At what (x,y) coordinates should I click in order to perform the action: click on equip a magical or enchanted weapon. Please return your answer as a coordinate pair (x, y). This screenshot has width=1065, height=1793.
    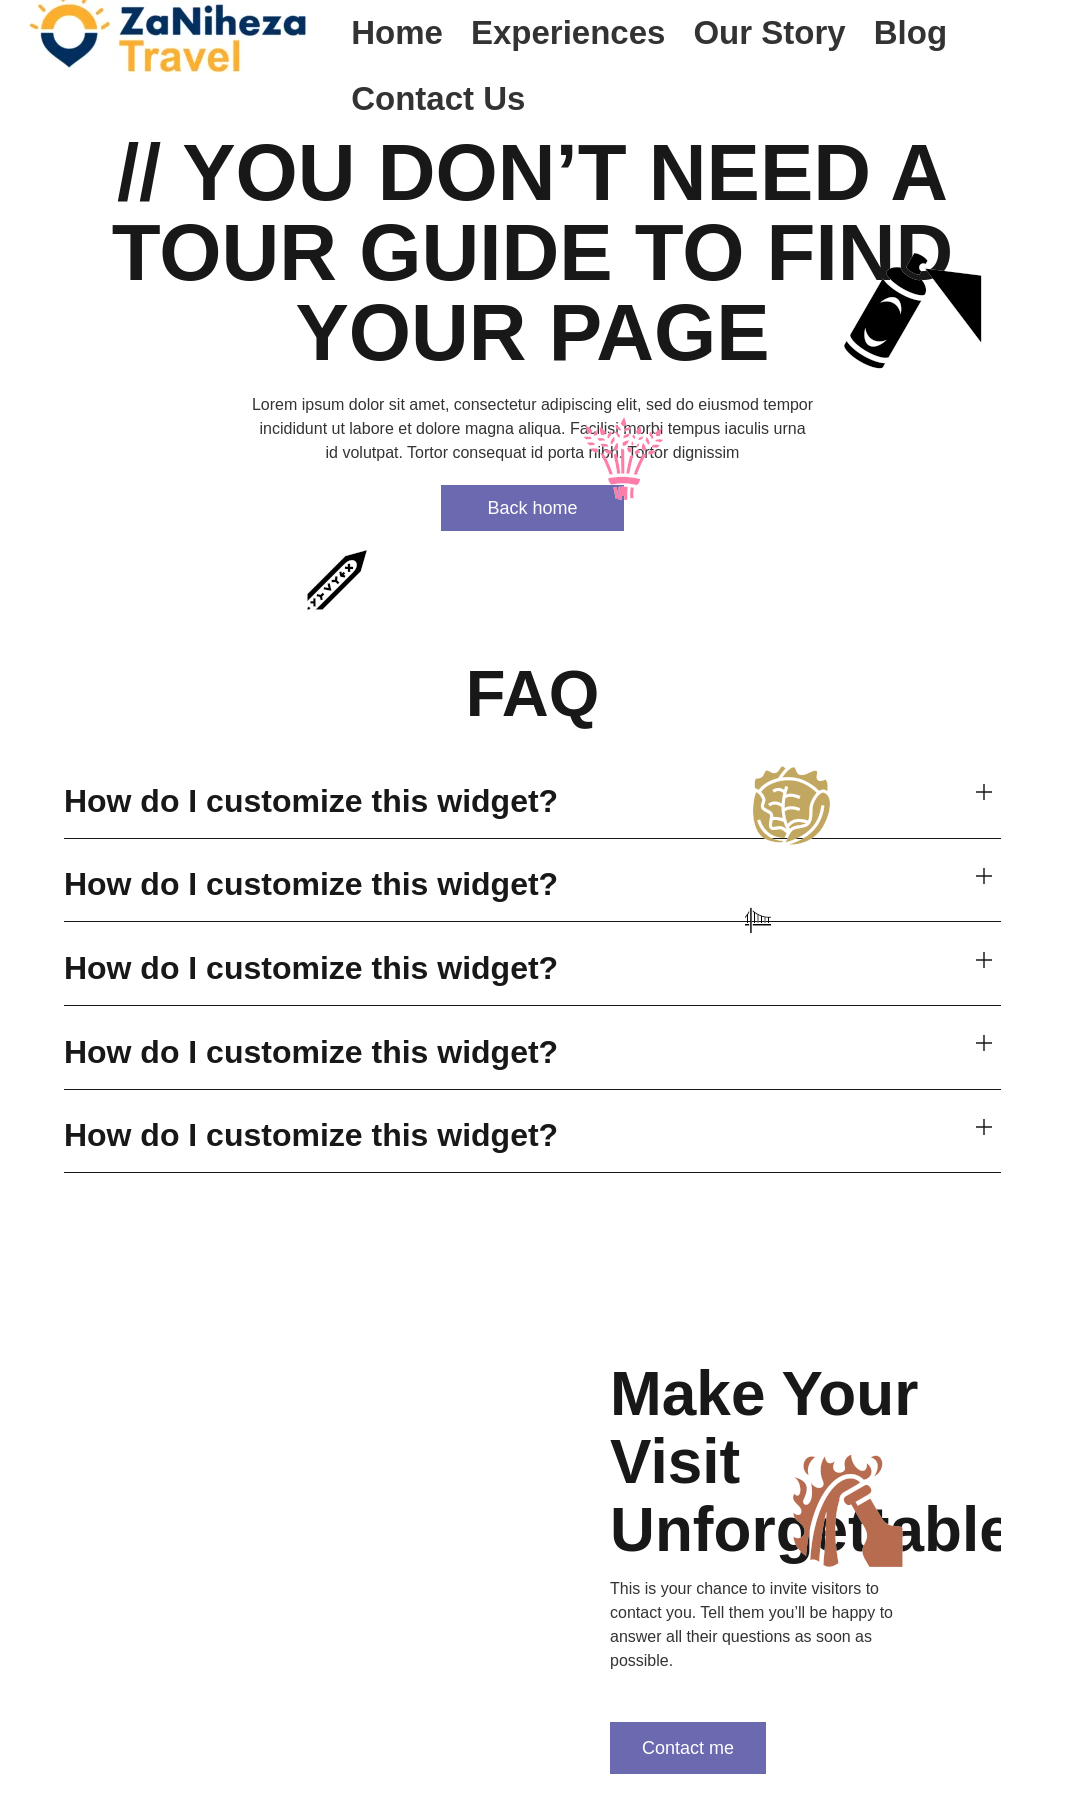
    Looking at the image, I should click on (337, 580).